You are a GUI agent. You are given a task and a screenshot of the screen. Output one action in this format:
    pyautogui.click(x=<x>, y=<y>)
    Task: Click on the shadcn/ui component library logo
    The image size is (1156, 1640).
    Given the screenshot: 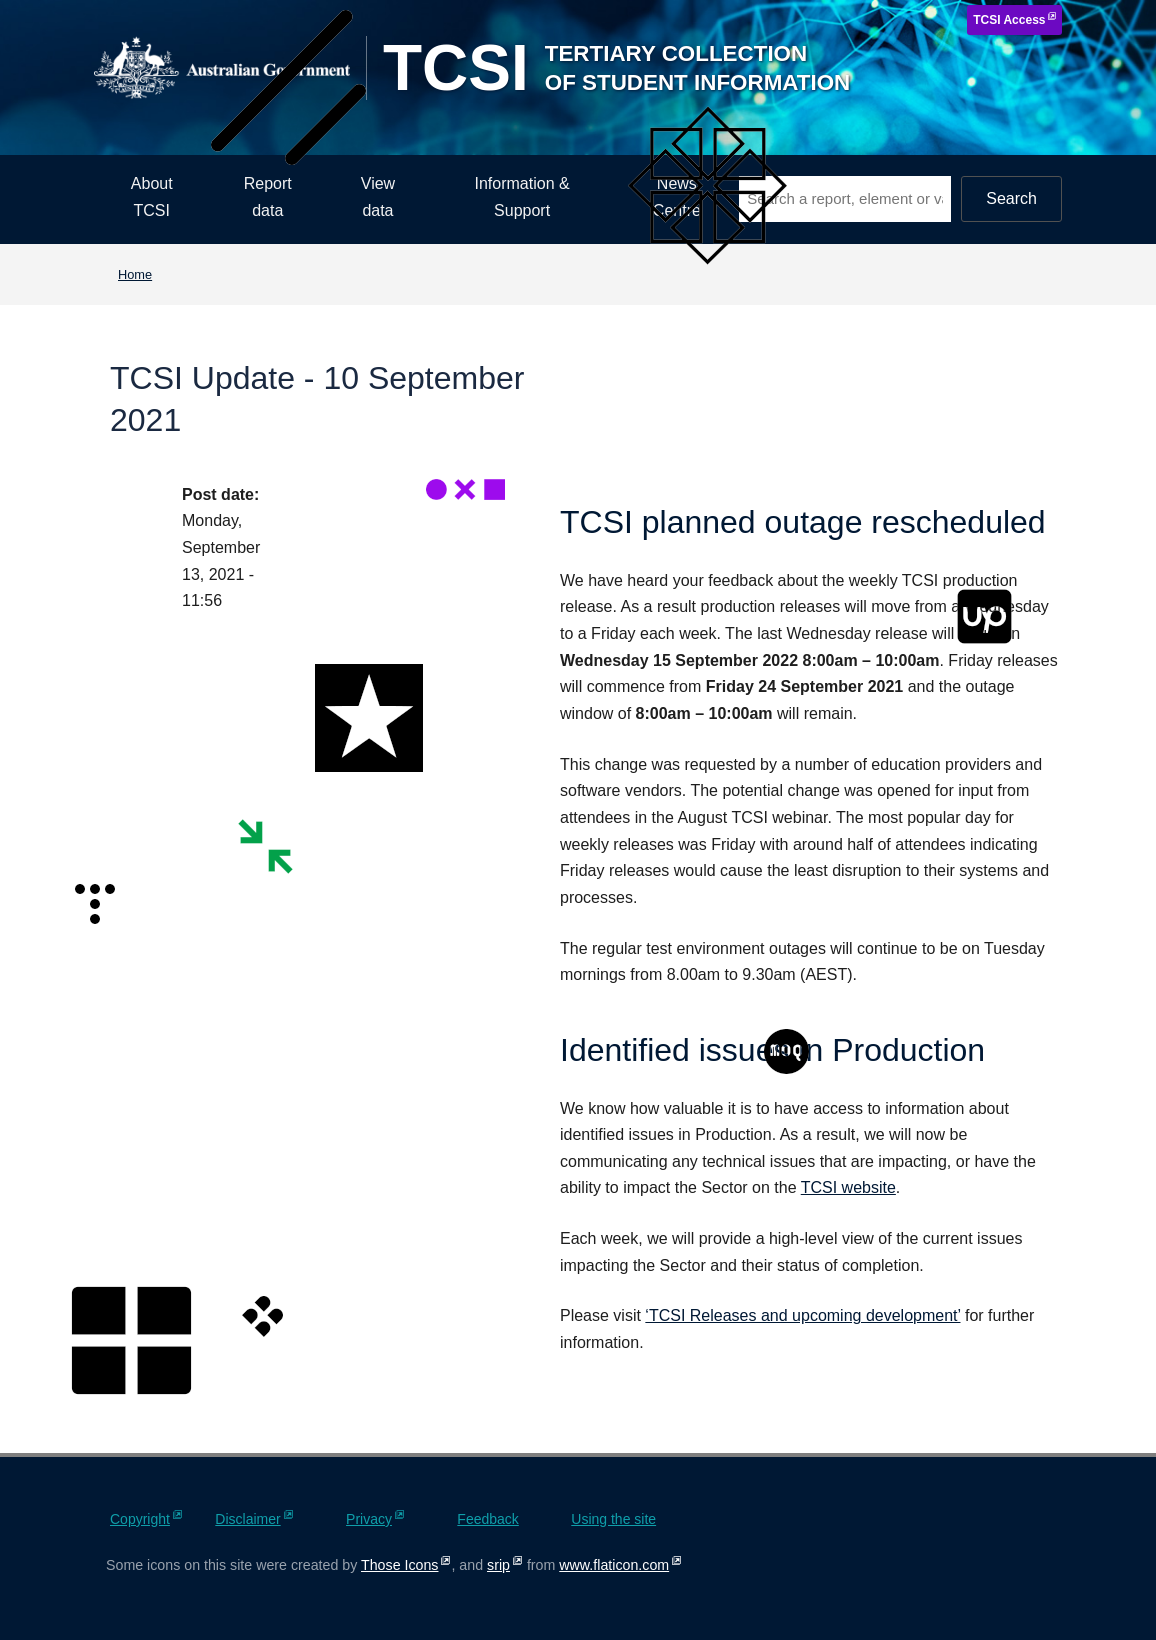 What is the action you would take?
    pyautogui.click(x=288, y=87)
    